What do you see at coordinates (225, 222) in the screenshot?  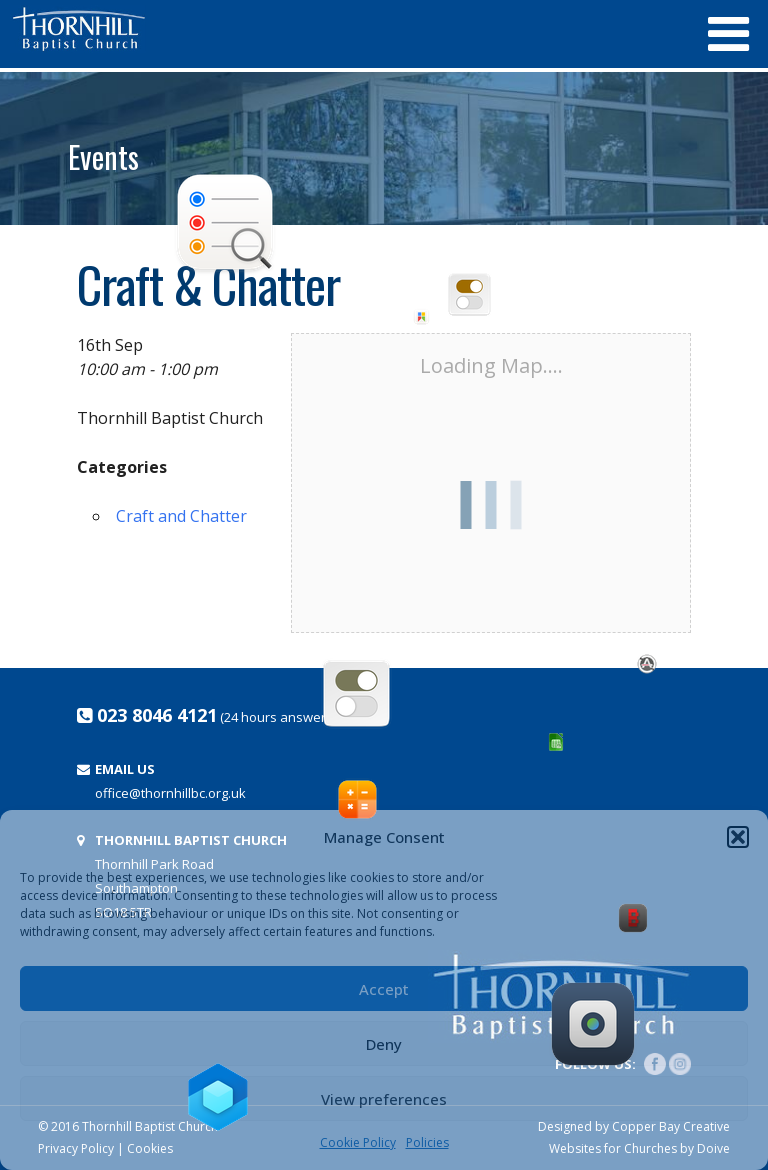 I see `open the log viewer application` at bounding box center [225, 222].